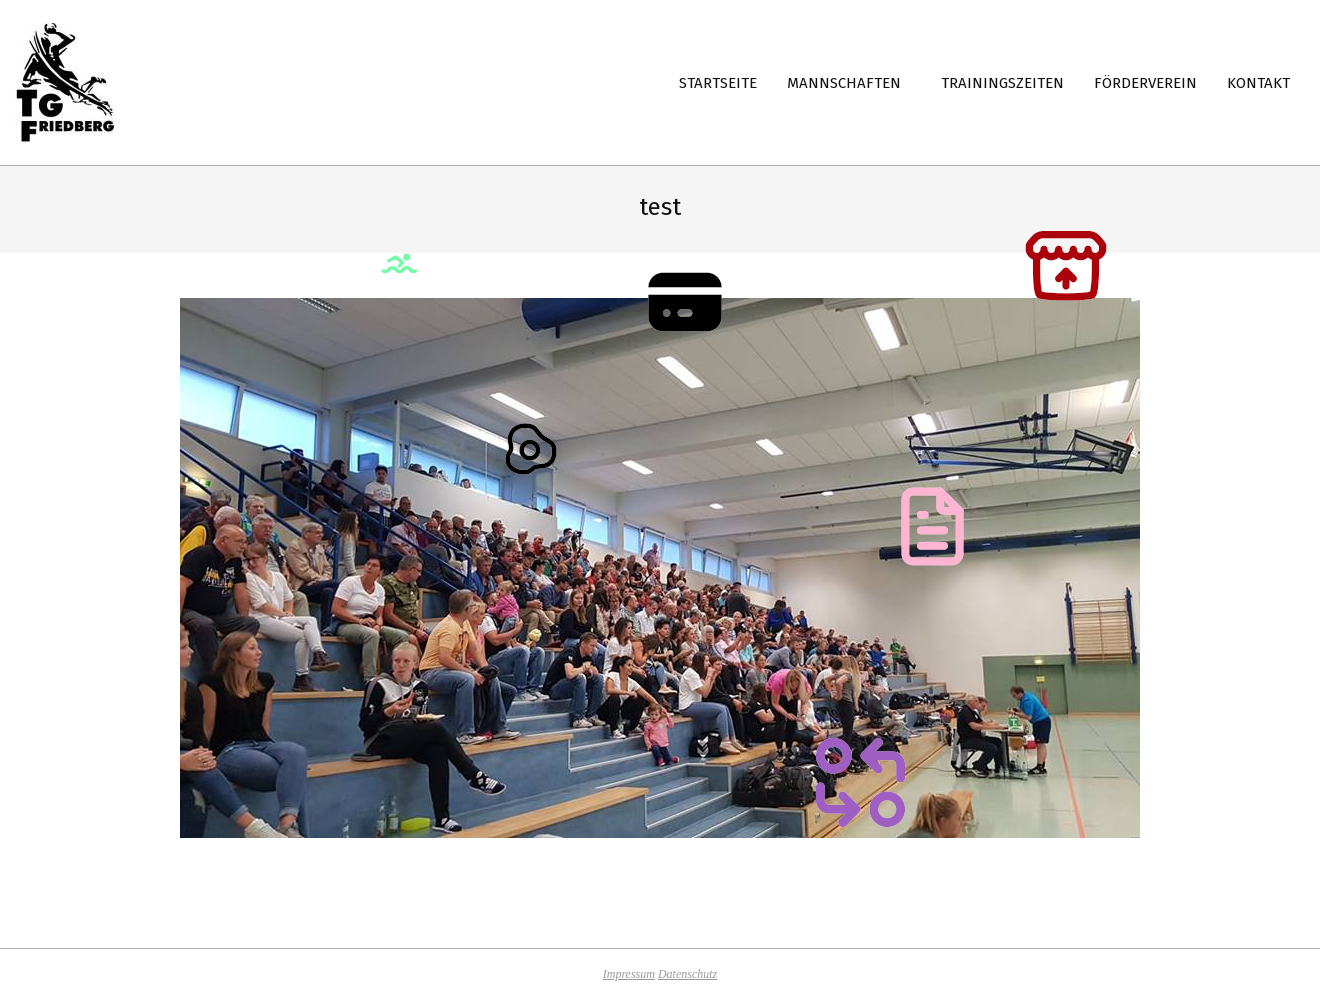 The image size is (1320, 1005). Describe the element at coordinates (399, 262) in the screenshot. I see `access swimming or pool activities` at that location.